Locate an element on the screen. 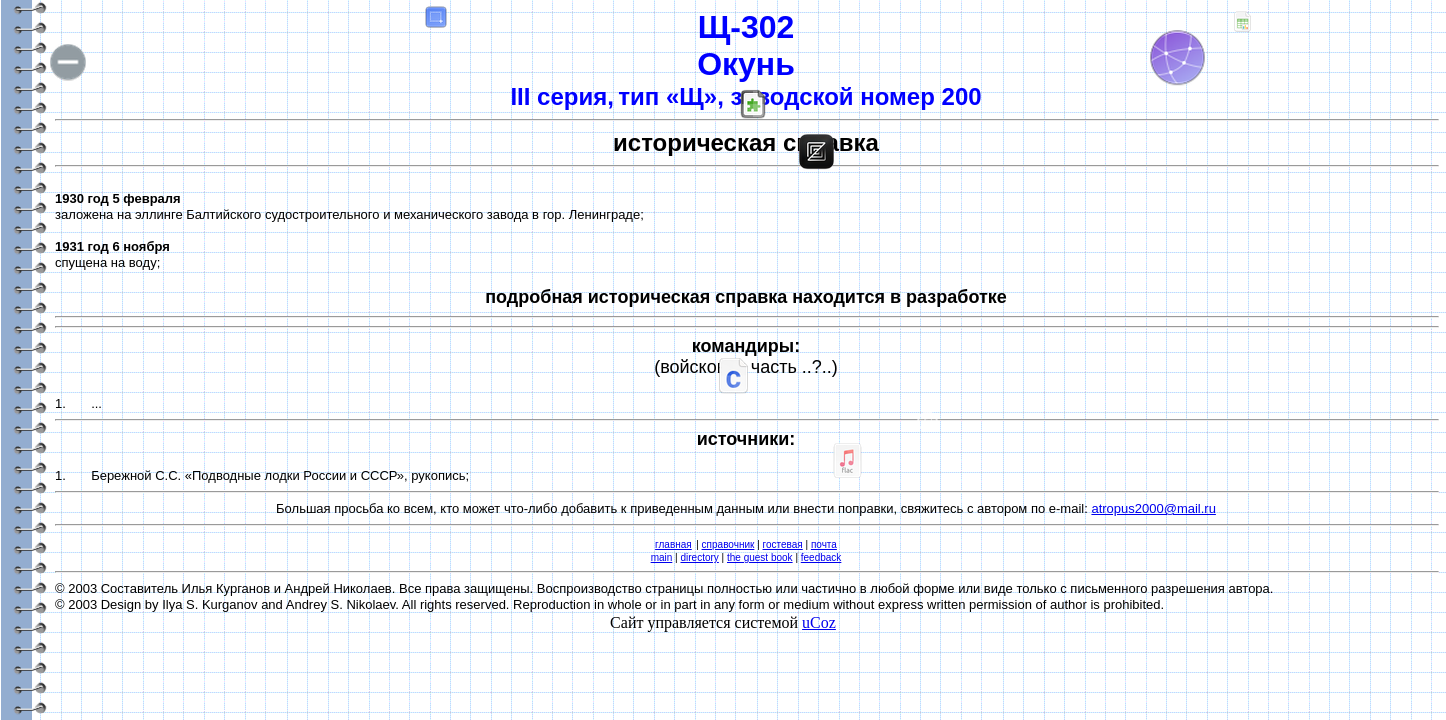 The height and width of the screenshot is (720, 1446). access your music library is located at coordinates (927, 421).